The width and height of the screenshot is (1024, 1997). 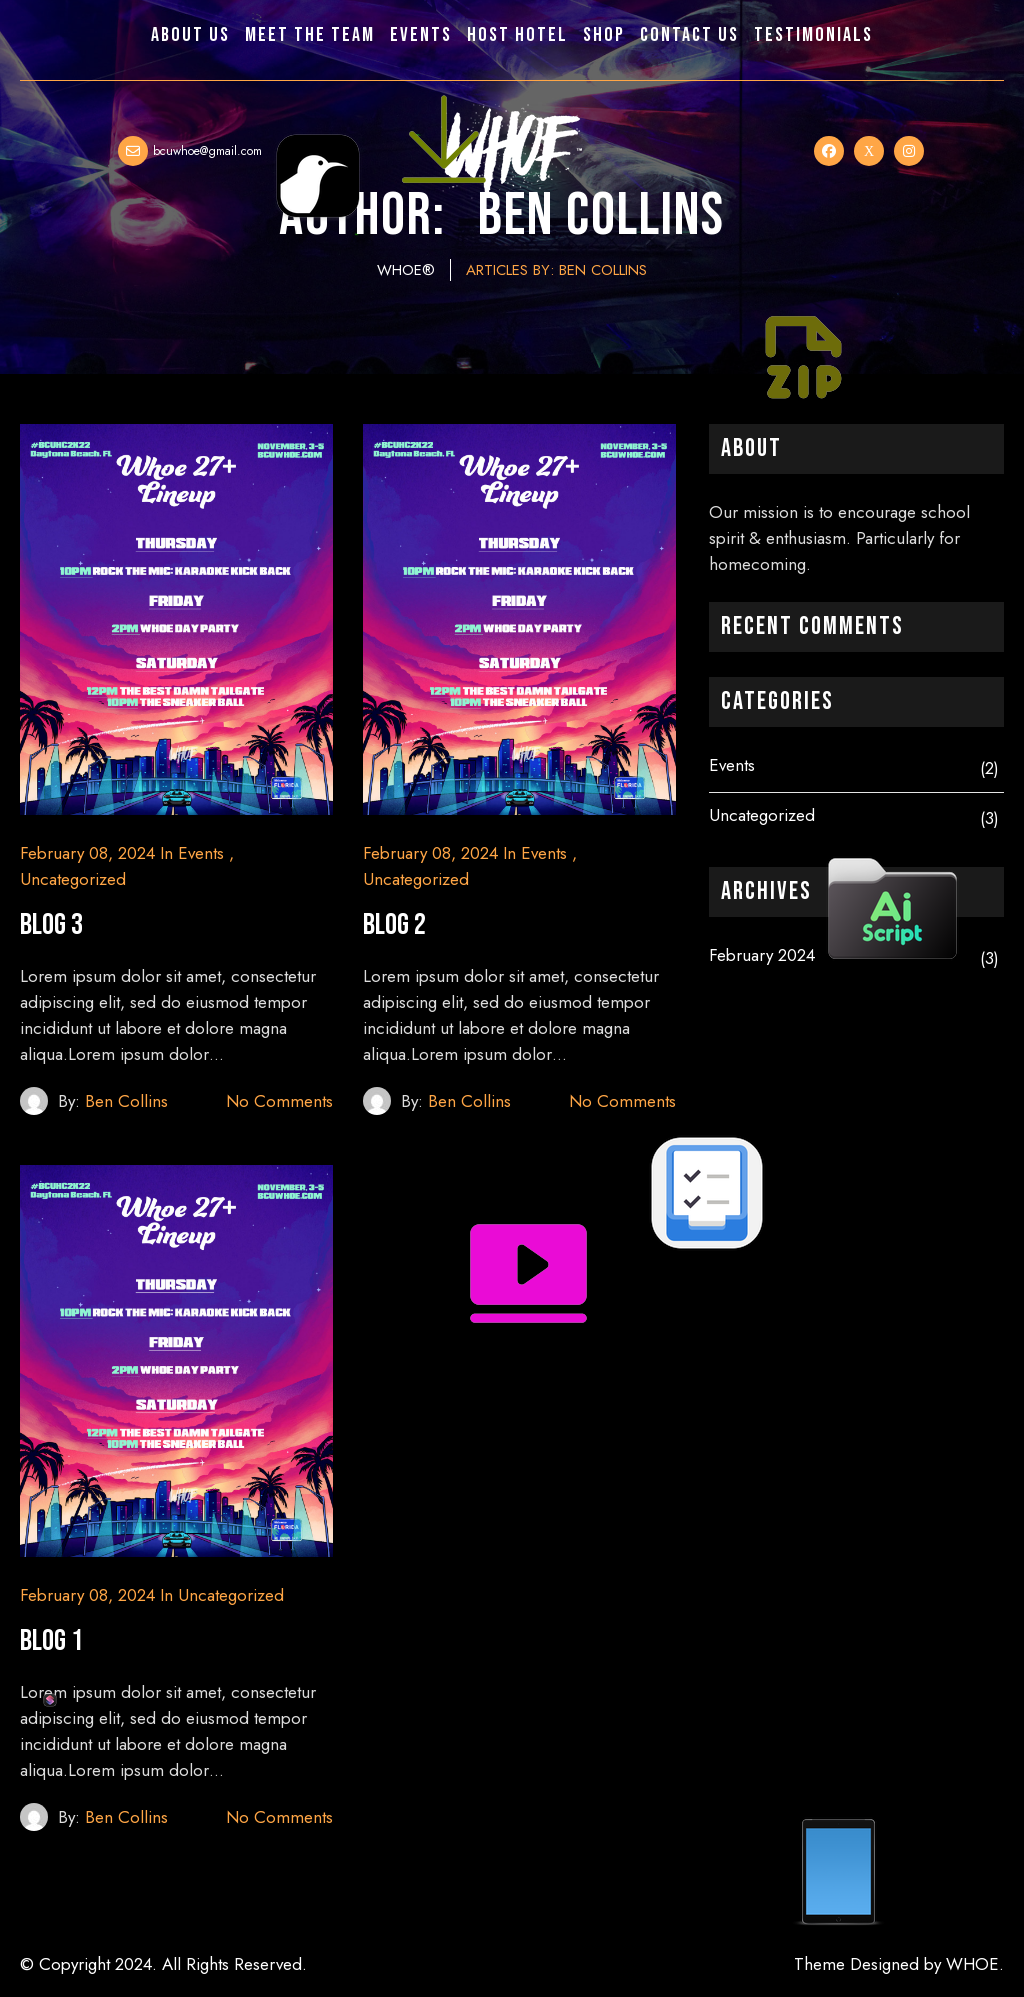 What do you see at coordinates (50, 1700) in the screenshot?
I see `open the shortcuts app` at bounding box center [50, 1700].